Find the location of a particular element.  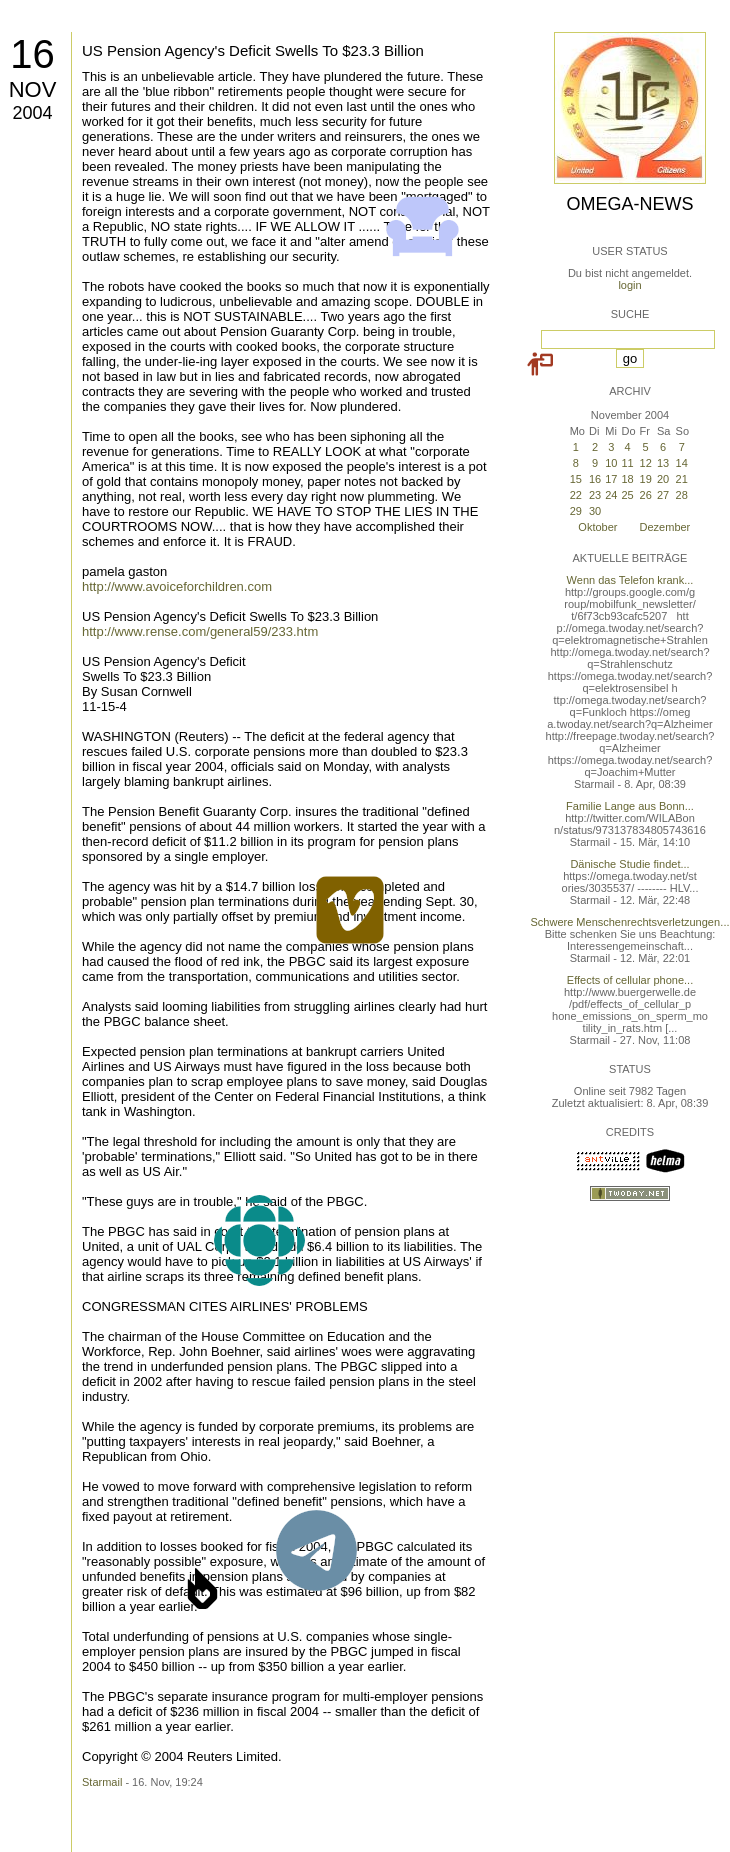

access presentation or teaching mode is located at coordinates (540, 364).